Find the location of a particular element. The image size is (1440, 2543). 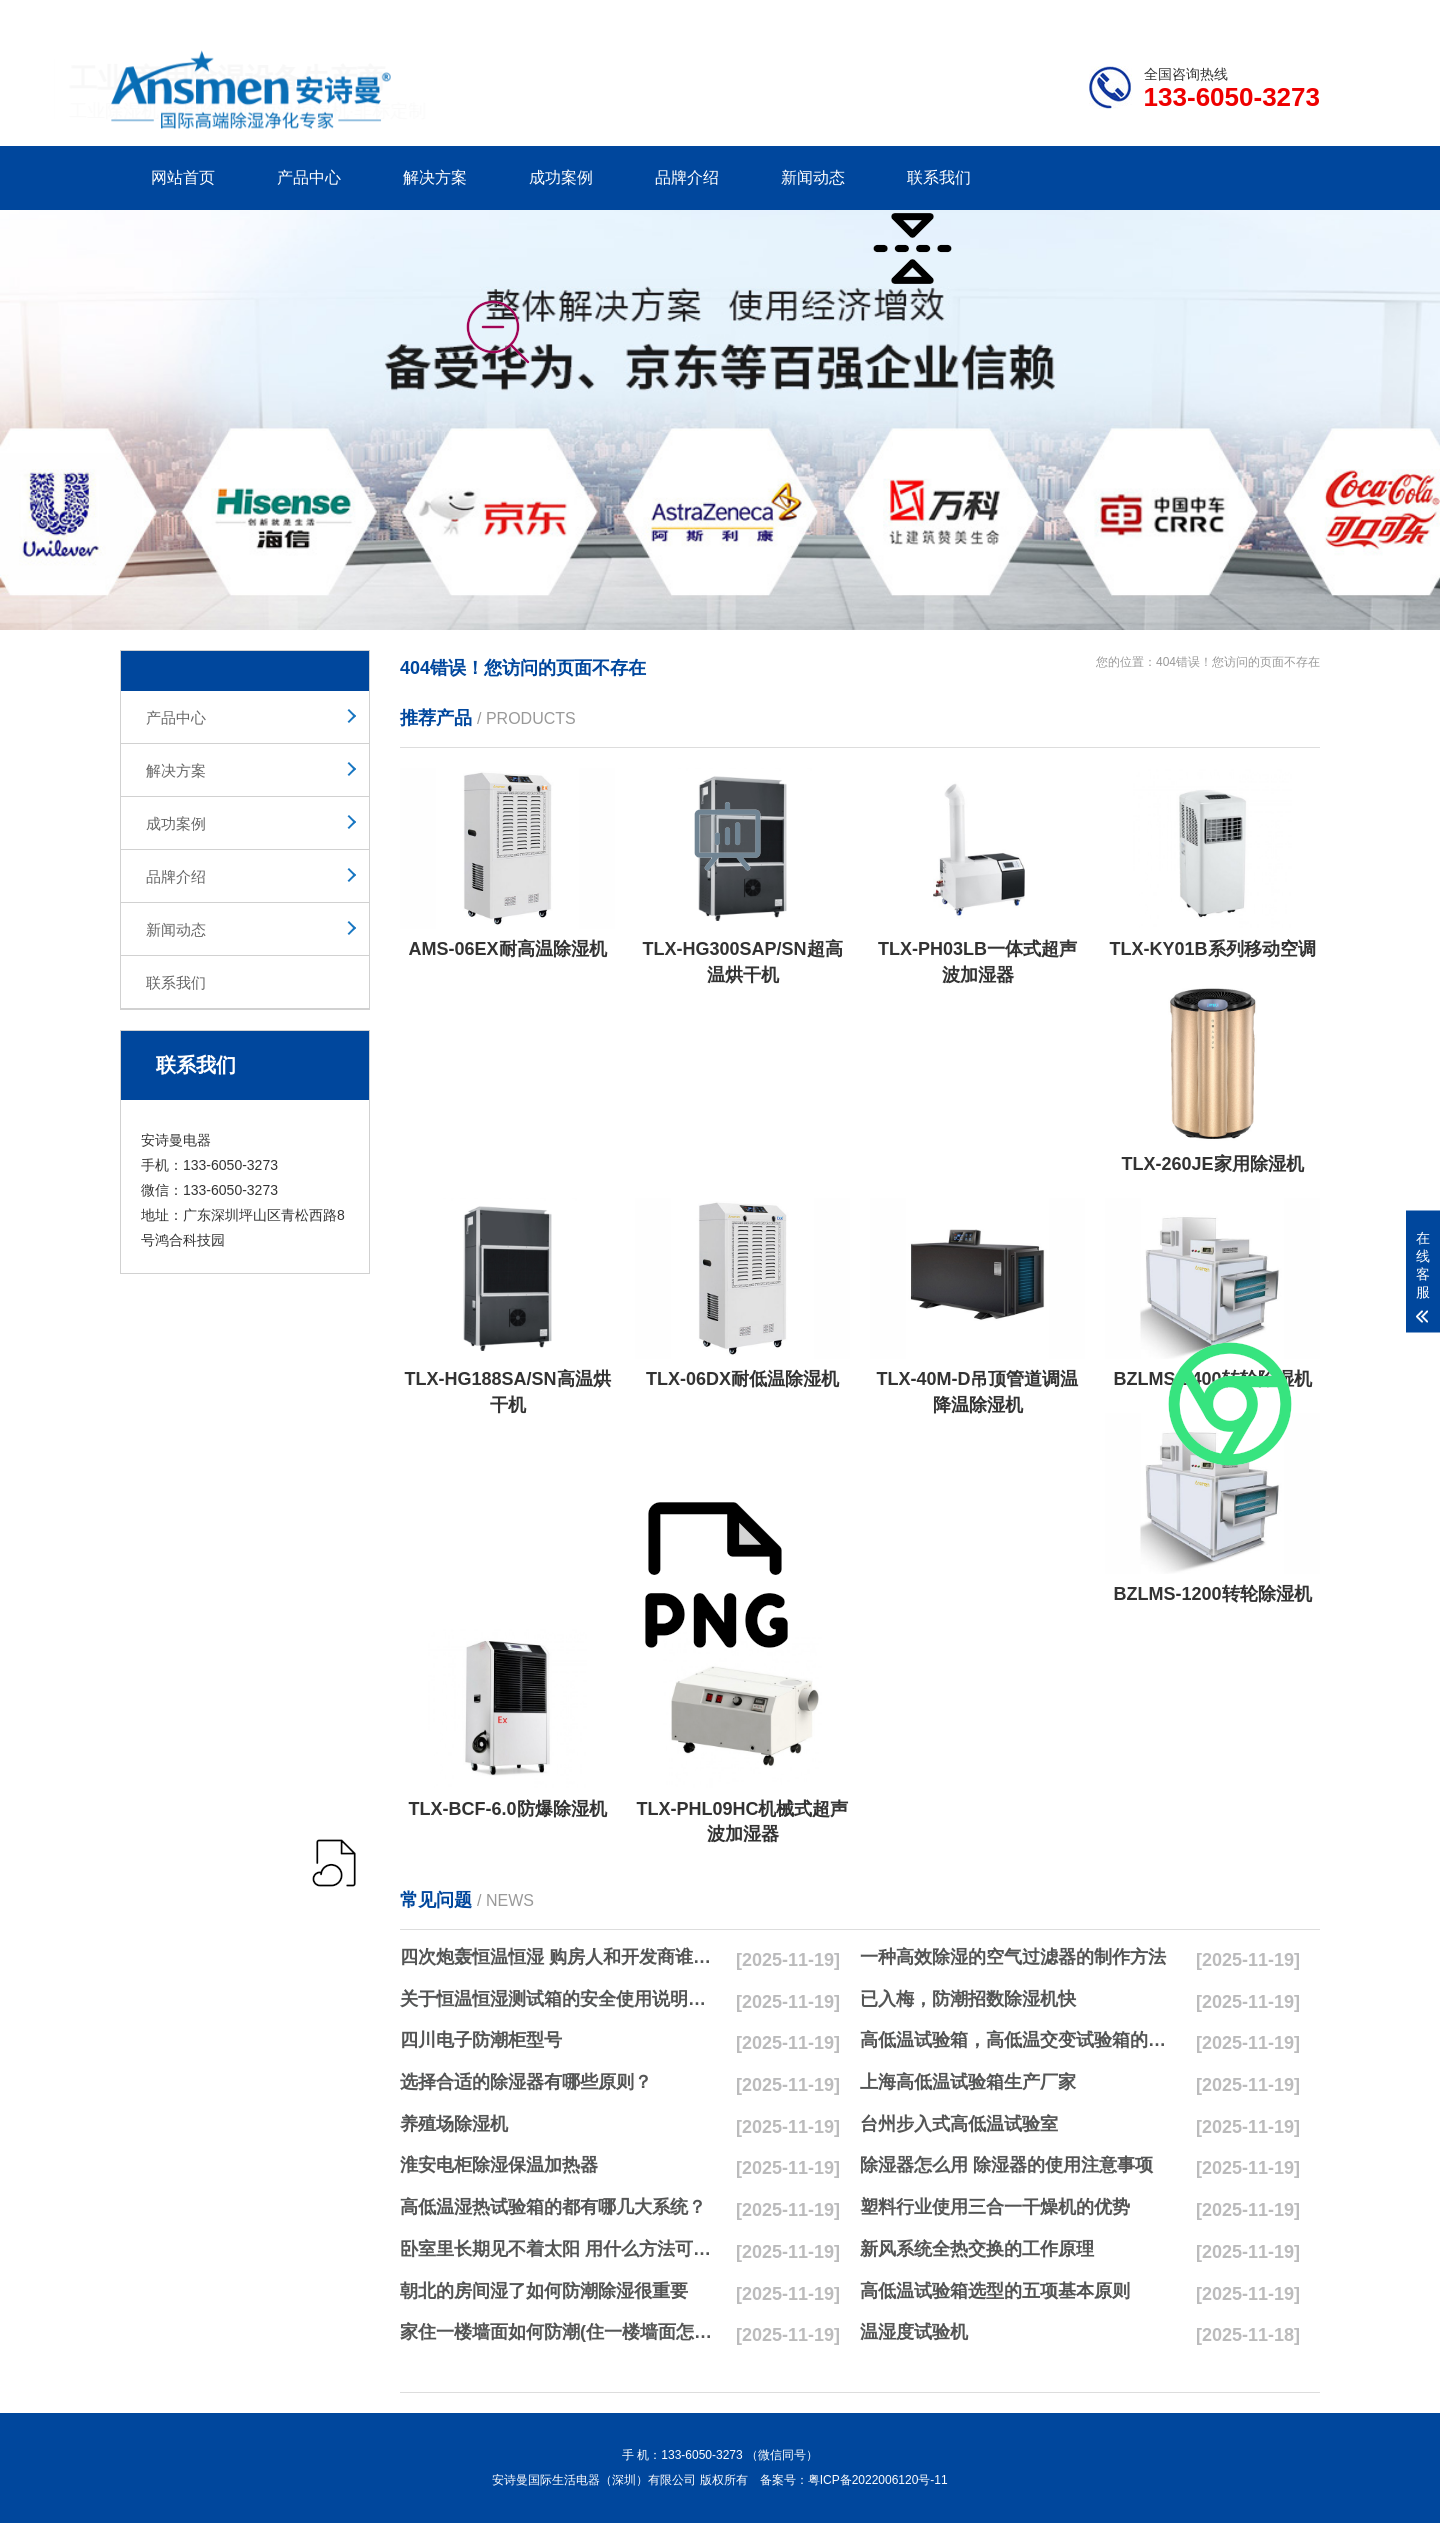

zoom out of current view is located at coordinates (498, 332).